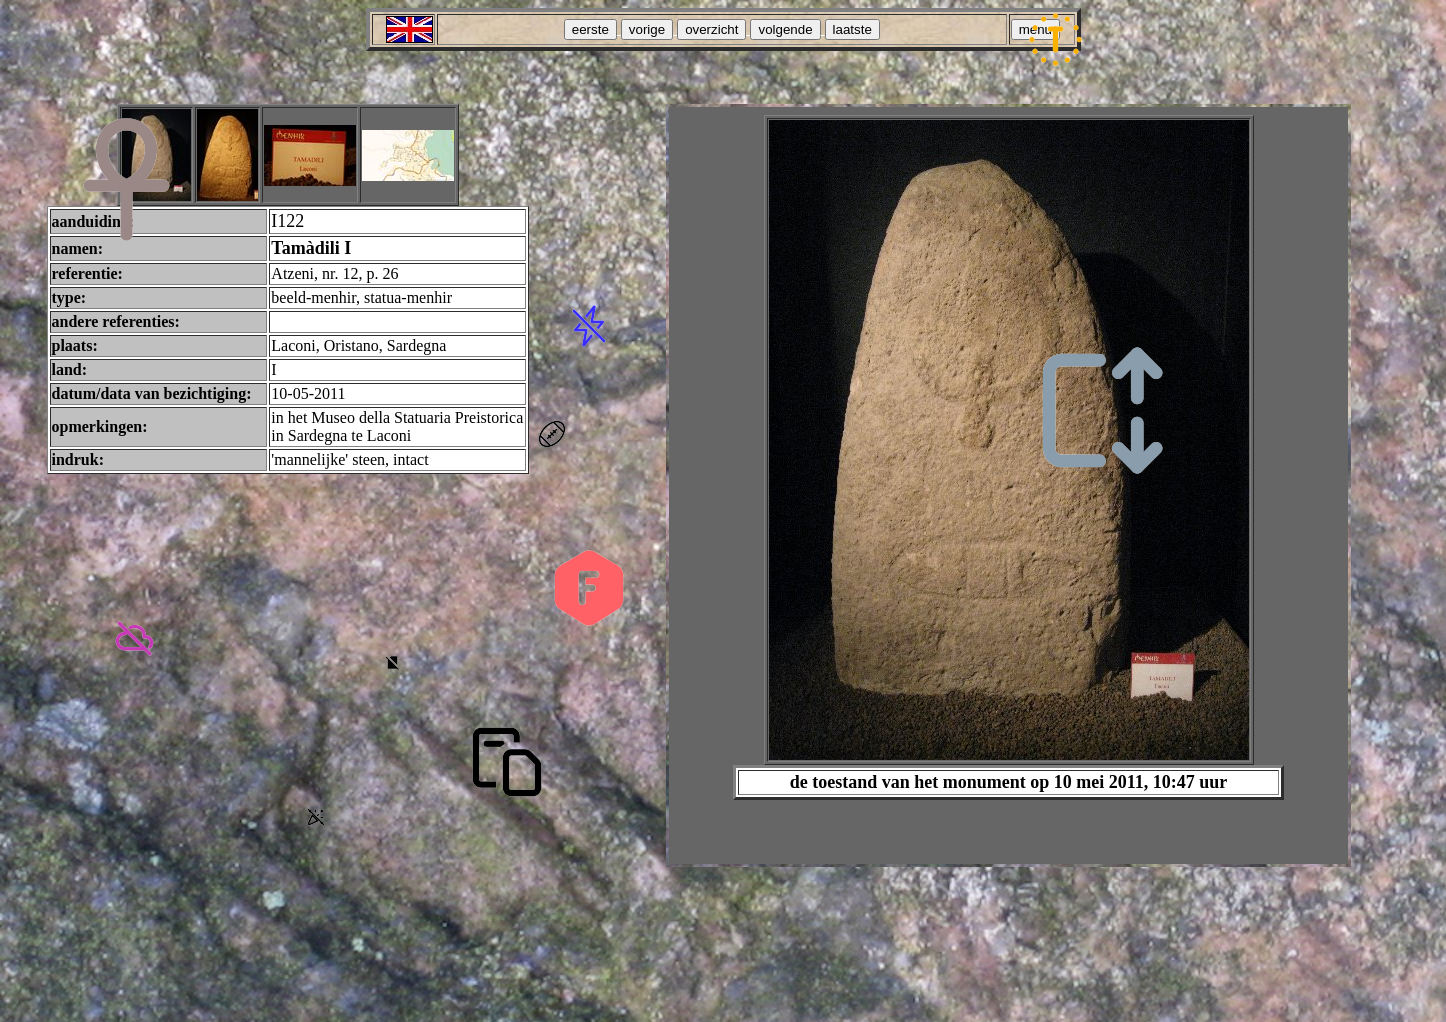 This screenshot has width=1446, height=1022. I want to click on view sports scores or updates, so click(552, 434).